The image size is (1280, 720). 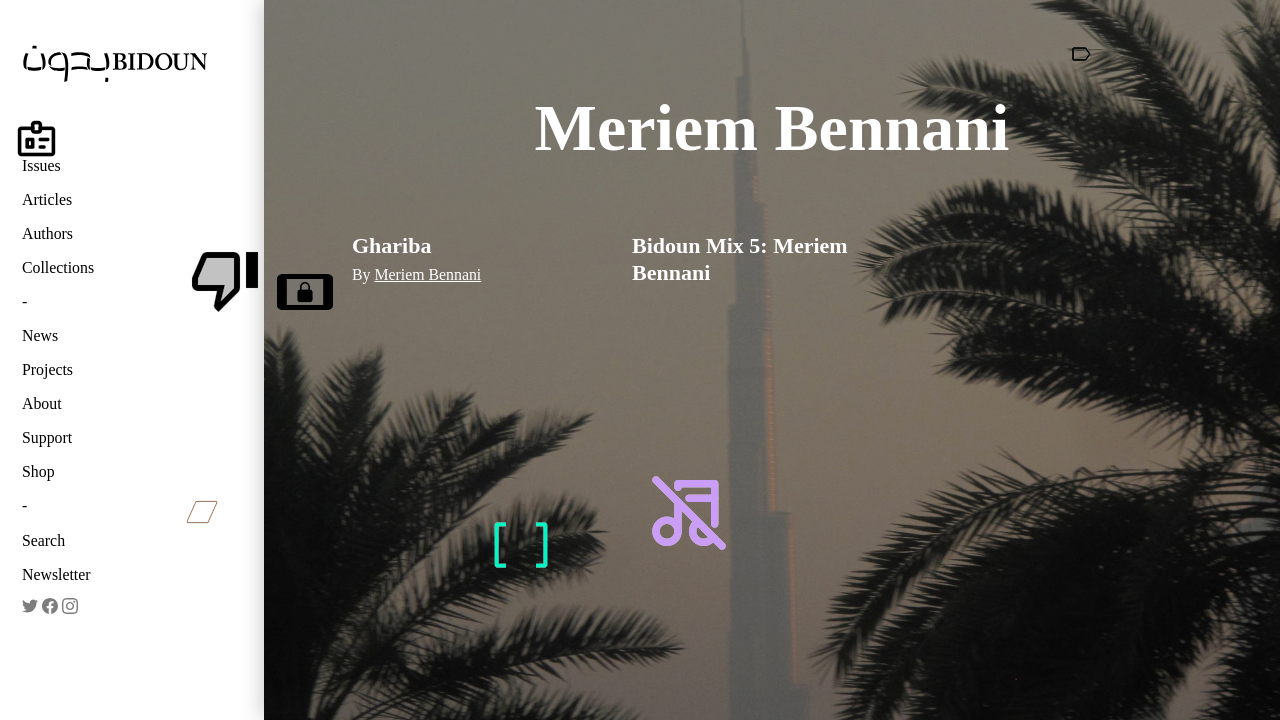 What do you see at coordinates (521, 545) in the screenshot?
I see `indicates an array data type in code` at bounding box center [521, 545].